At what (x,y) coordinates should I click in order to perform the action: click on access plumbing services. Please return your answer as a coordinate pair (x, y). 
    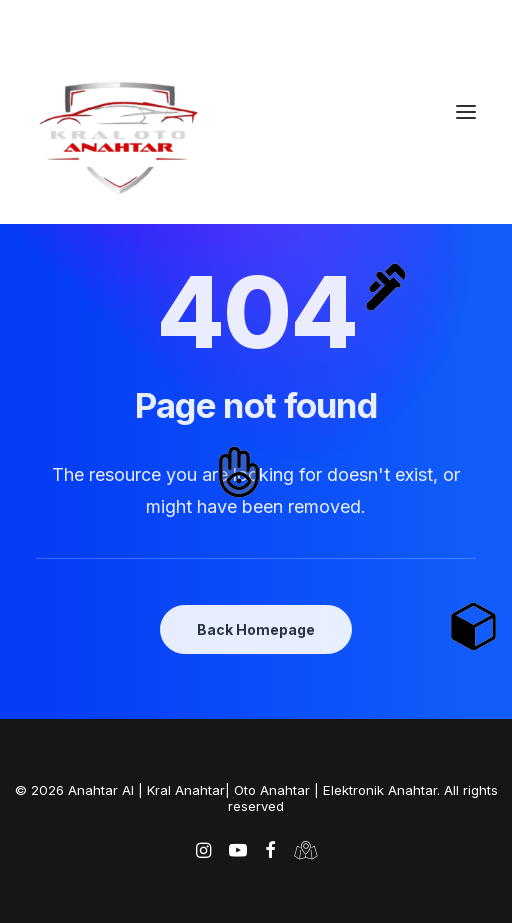
    Looking at the image, I should click on (386, 287).